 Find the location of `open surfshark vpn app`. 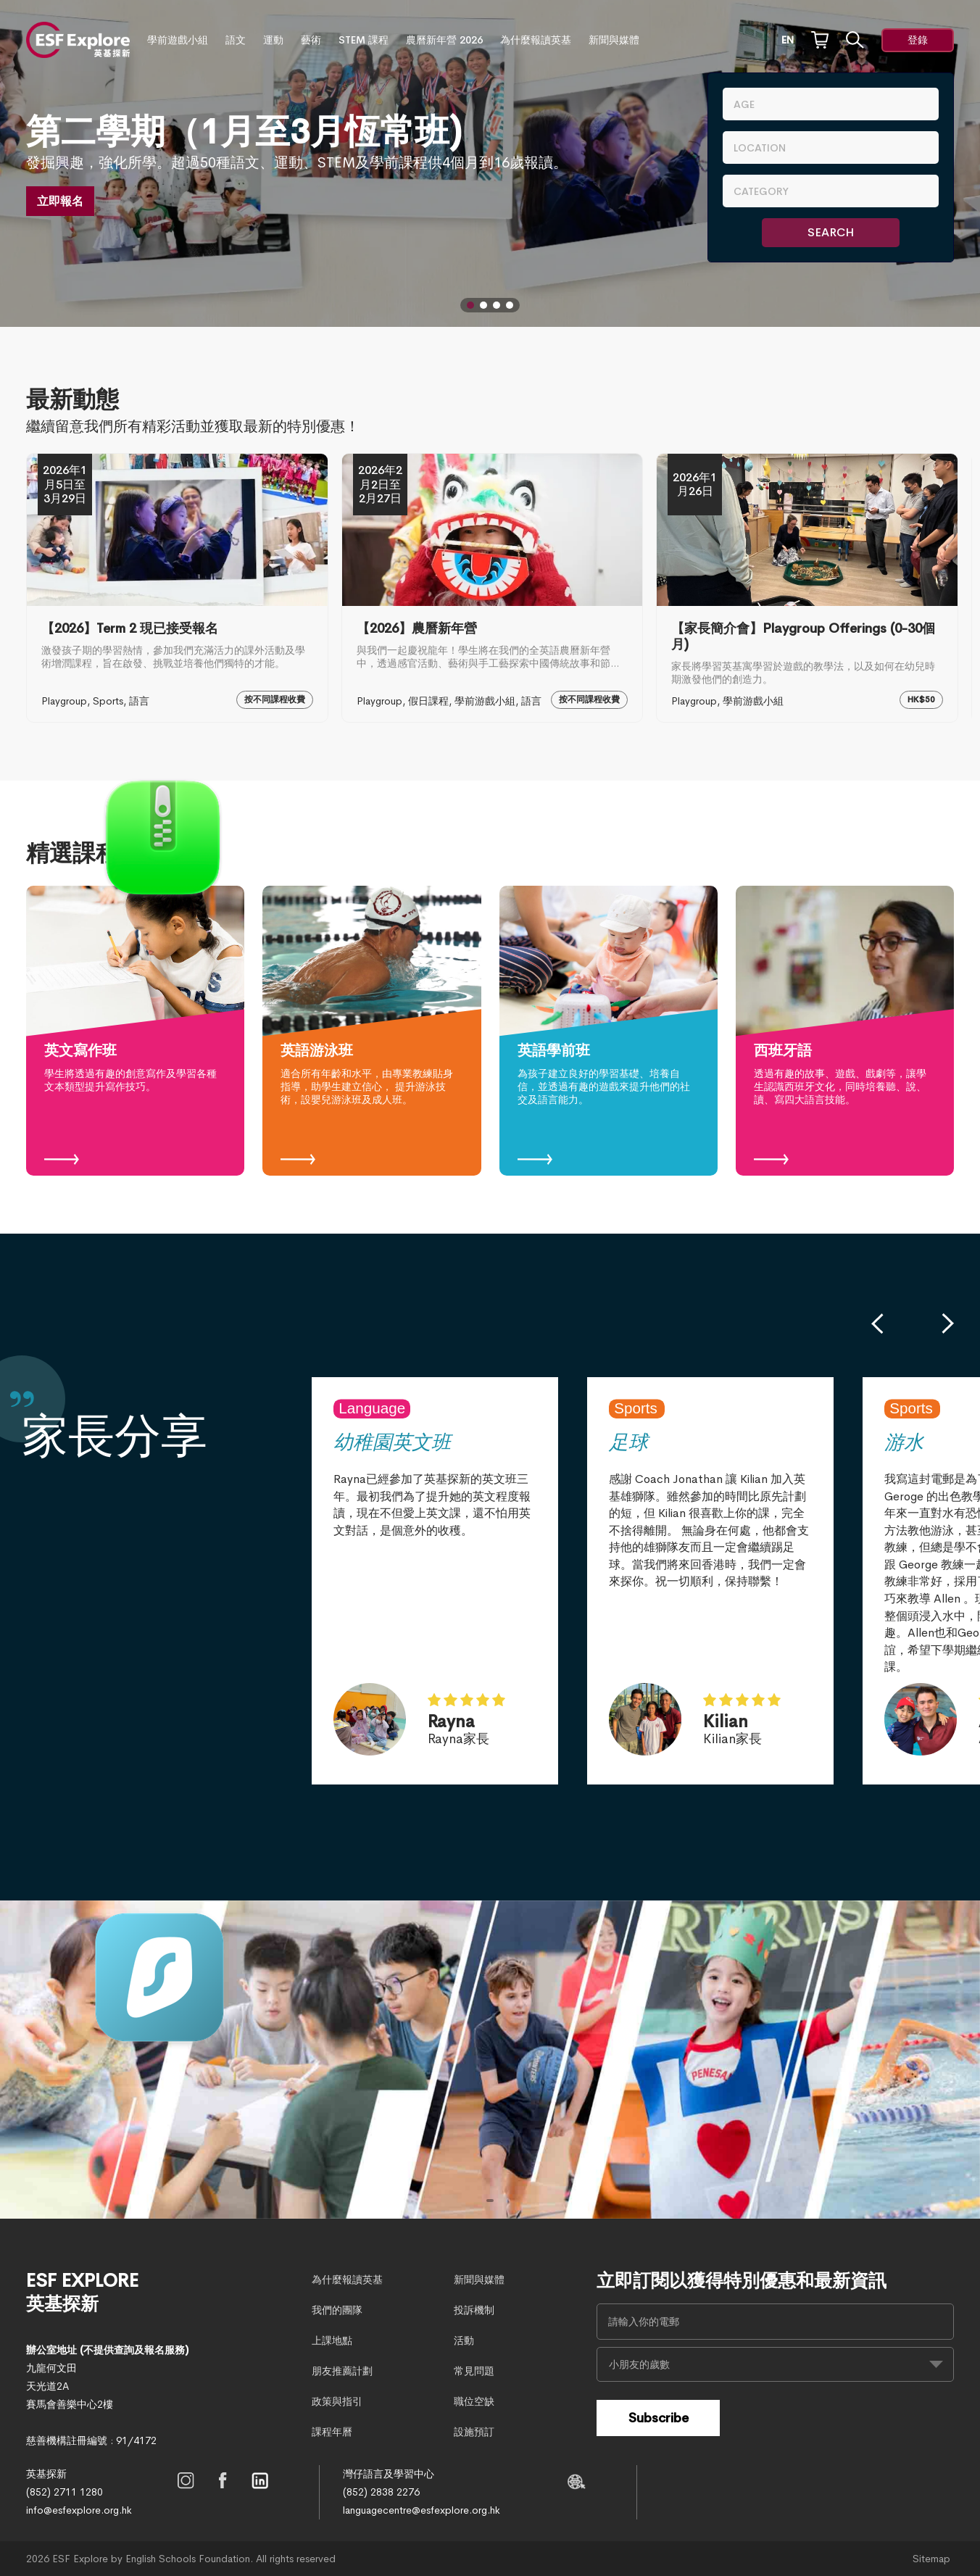

open surfshark vpn app is located at coordinates (159, 1977).